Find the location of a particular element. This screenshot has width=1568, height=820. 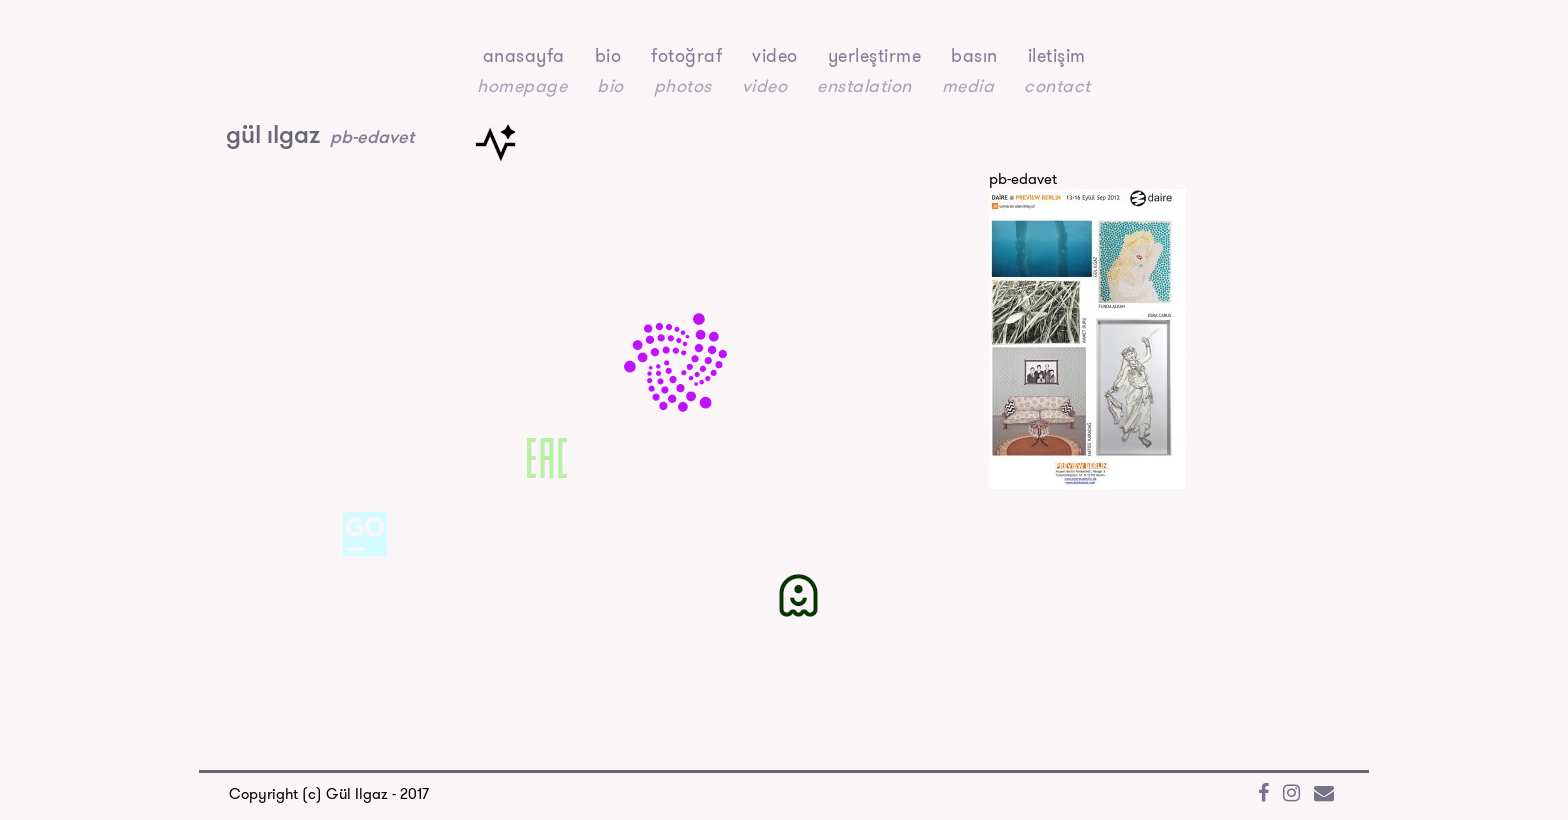

IOTA cryptocurrency logo is located at coordinates (675, 362).